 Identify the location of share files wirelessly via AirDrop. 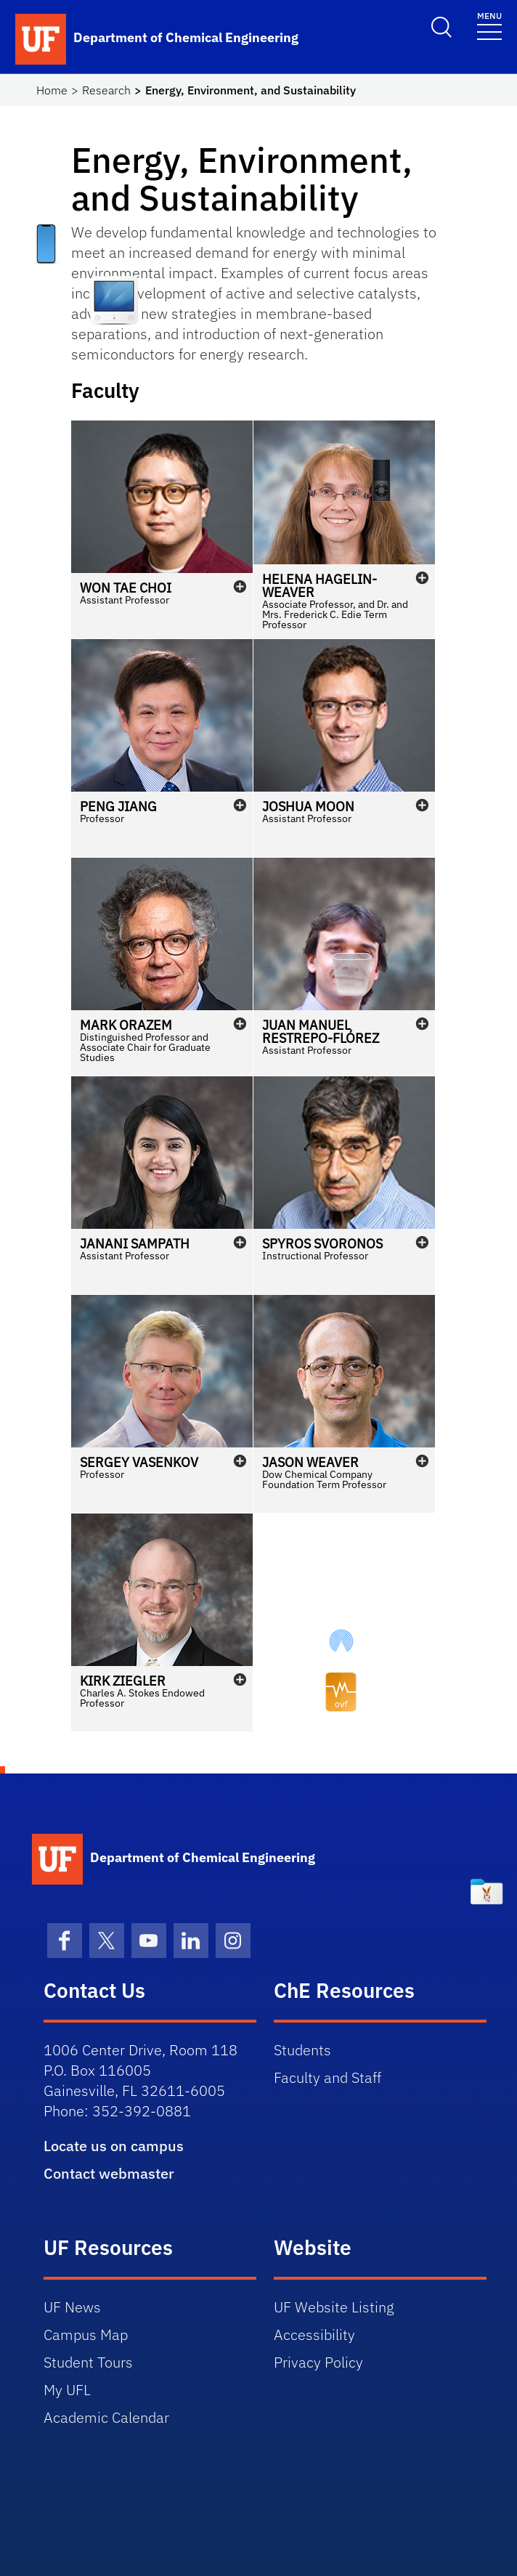
(341, 1641).